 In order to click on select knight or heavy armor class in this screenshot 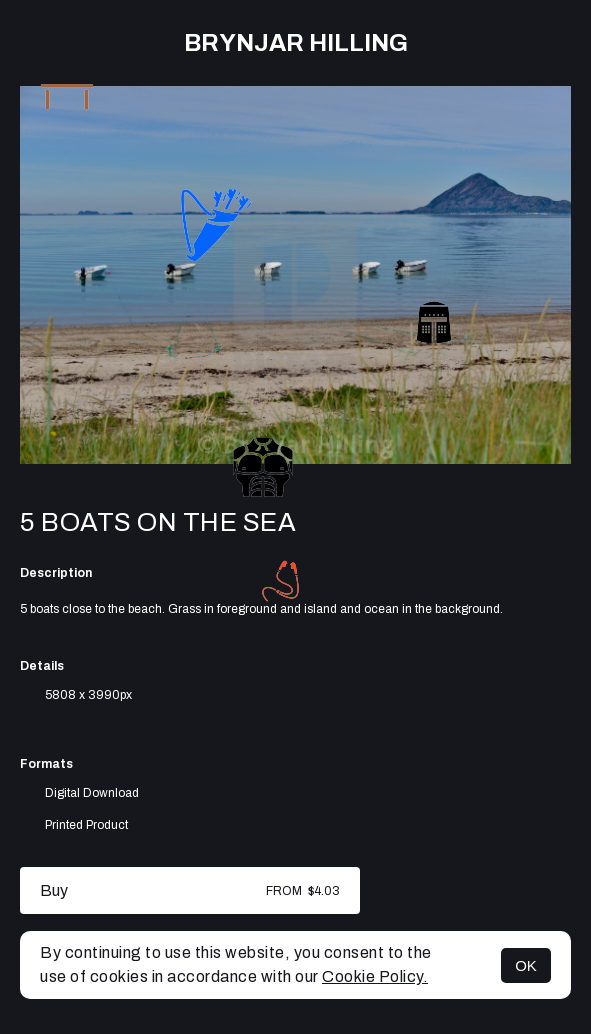, I will do `click(434, 323)`.